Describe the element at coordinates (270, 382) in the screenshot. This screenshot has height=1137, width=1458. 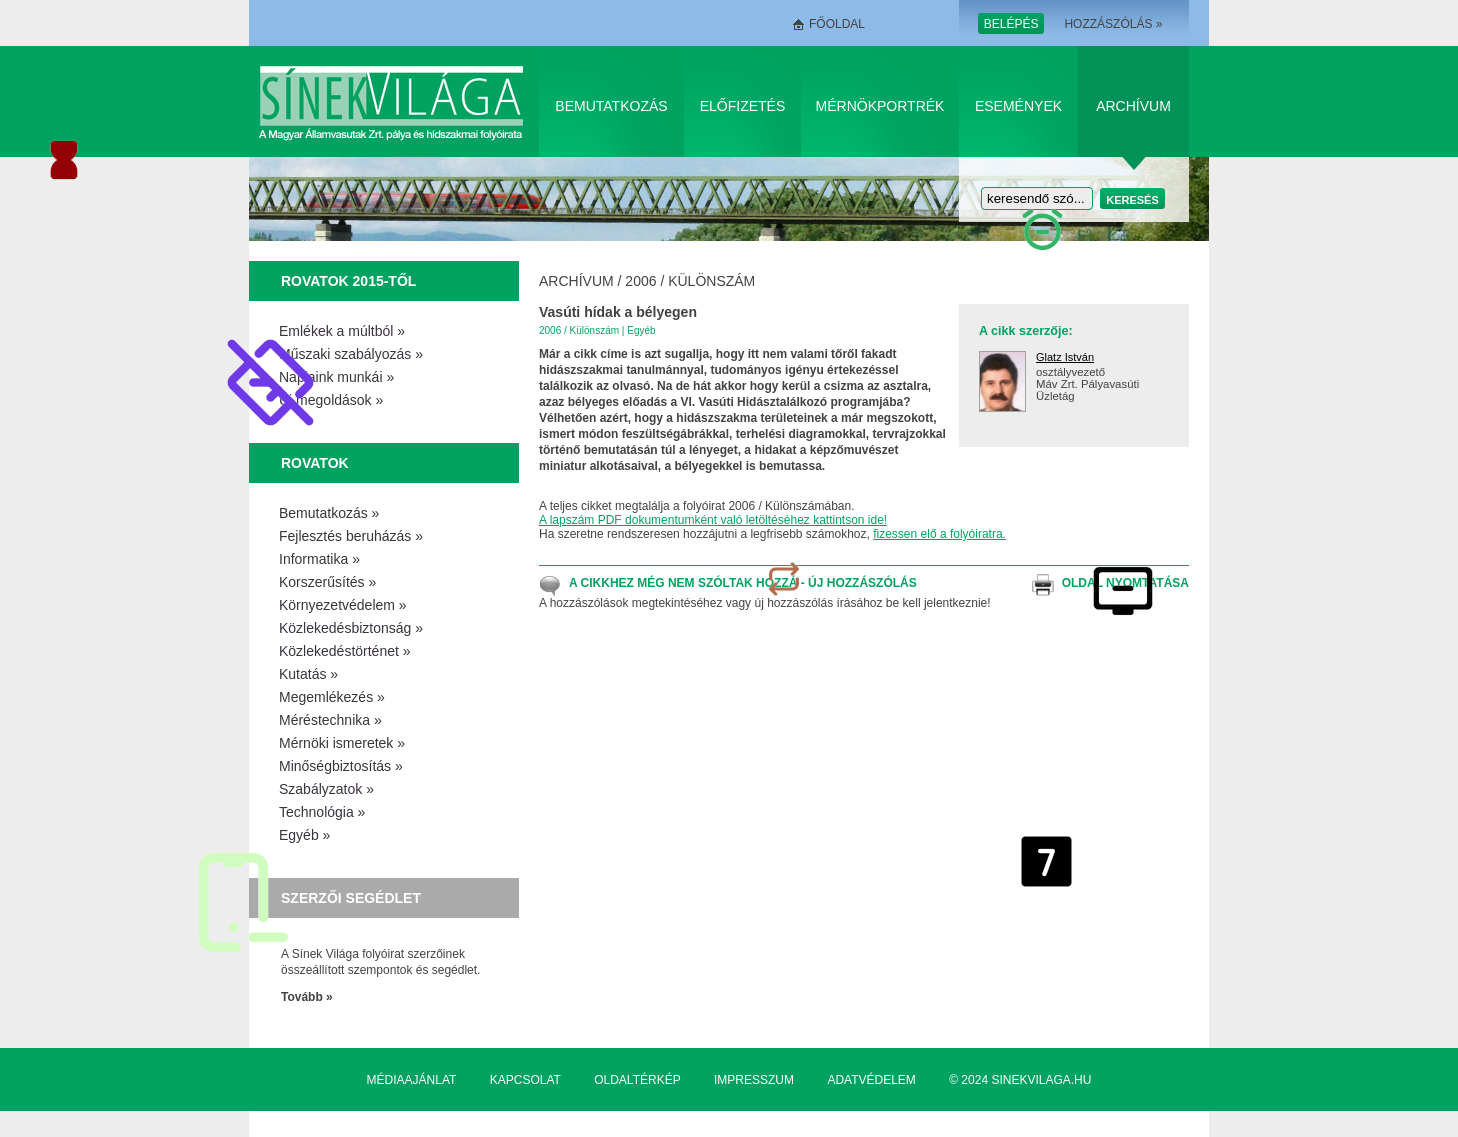
I see `navigation or directions unavailable` at that location.